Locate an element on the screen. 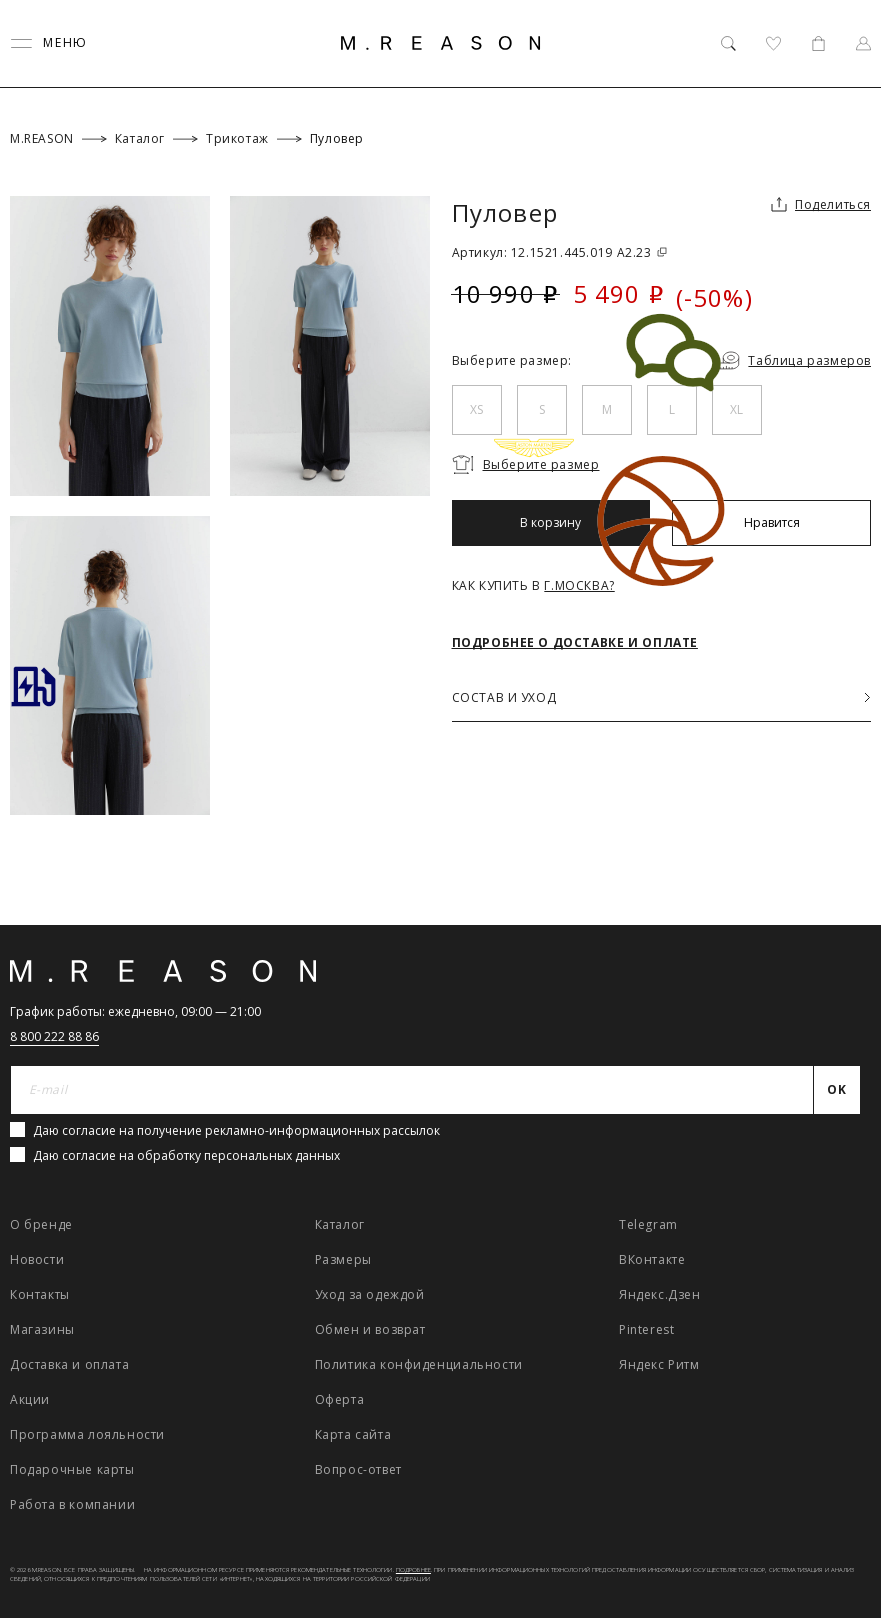 The width and height of the screenshot is (881, 1618). find nearby electric vehicle charging stations is located at coordinates (33, 686).